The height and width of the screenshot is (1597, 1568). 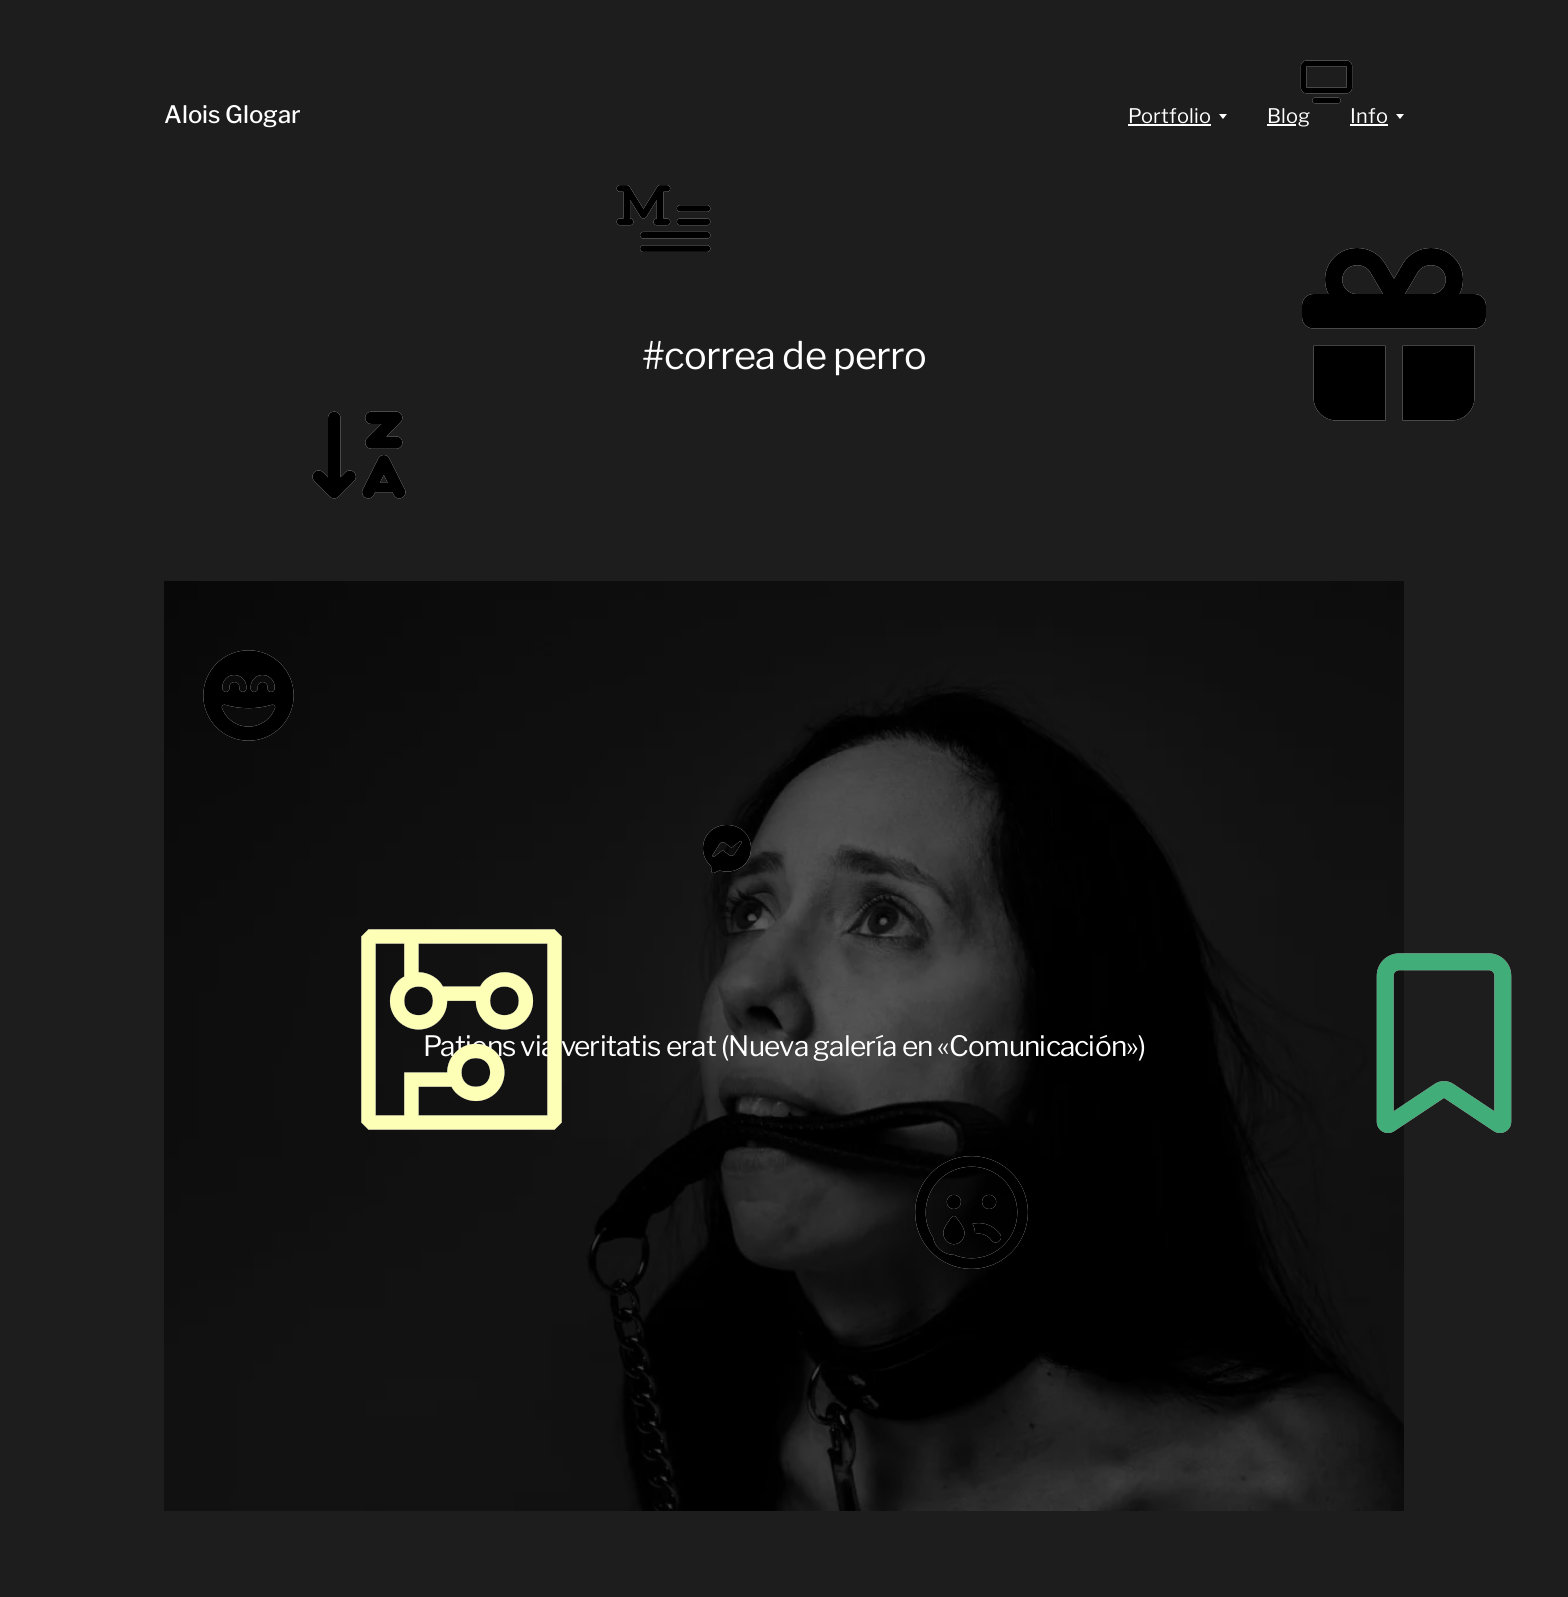 What do you see at coordinates (359, 455) in the screenshot?
I see `sort items alphabetically from Z to A` at bounding box center [359, 455].